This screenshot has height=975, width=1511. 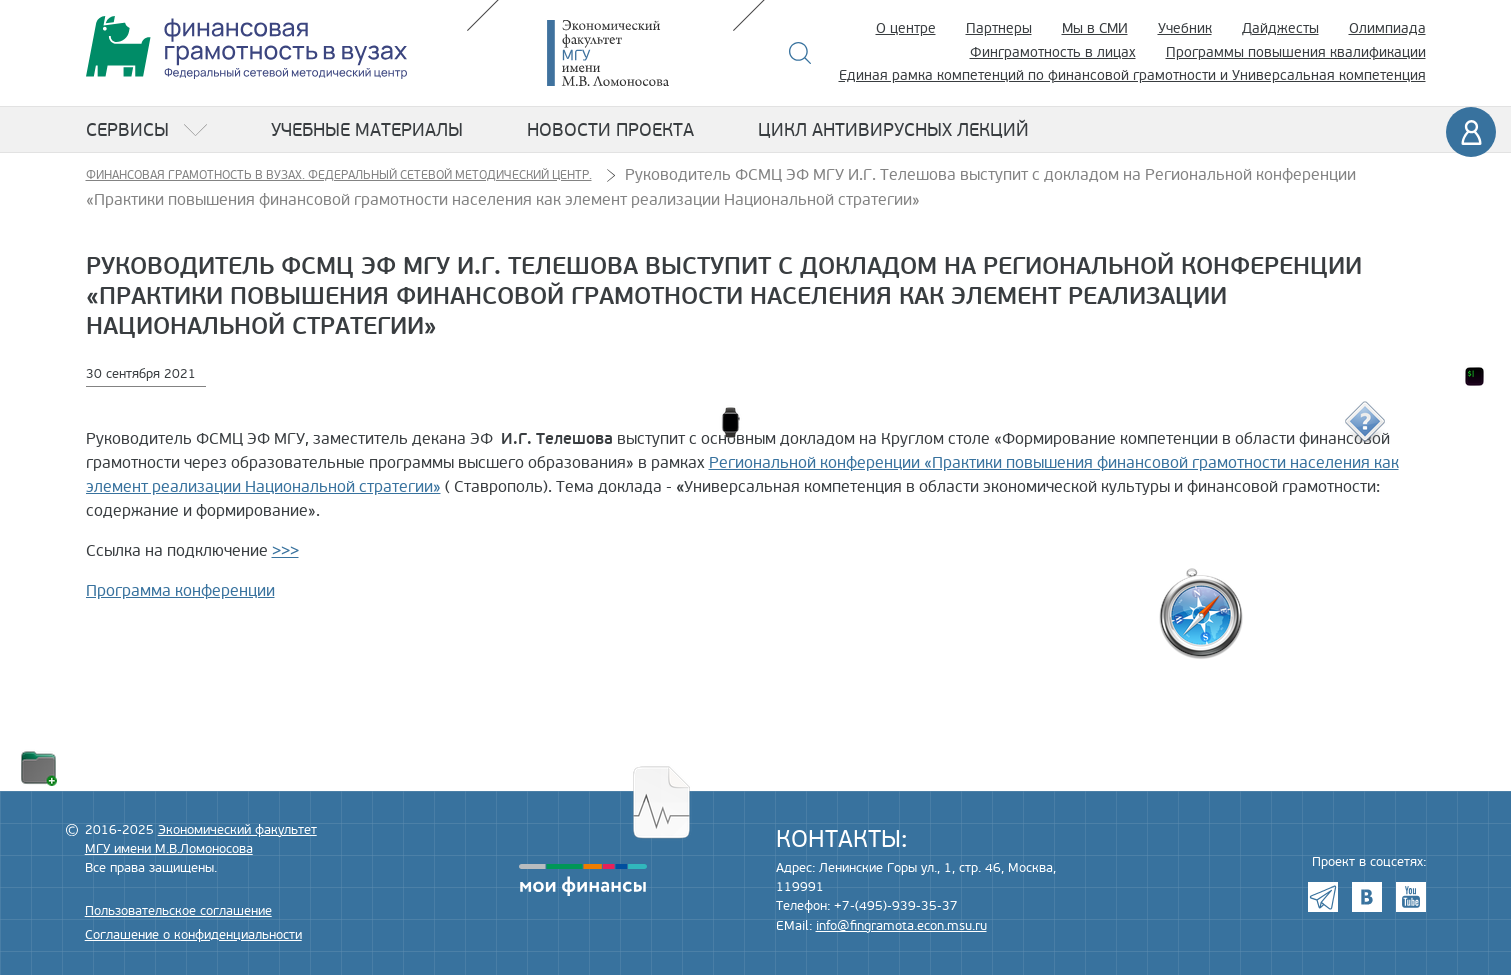 What do you see at coordinates (1365, 422) in the screenshot?
I see `indicates a help or information dialog` at bounding box center [1365, 422].